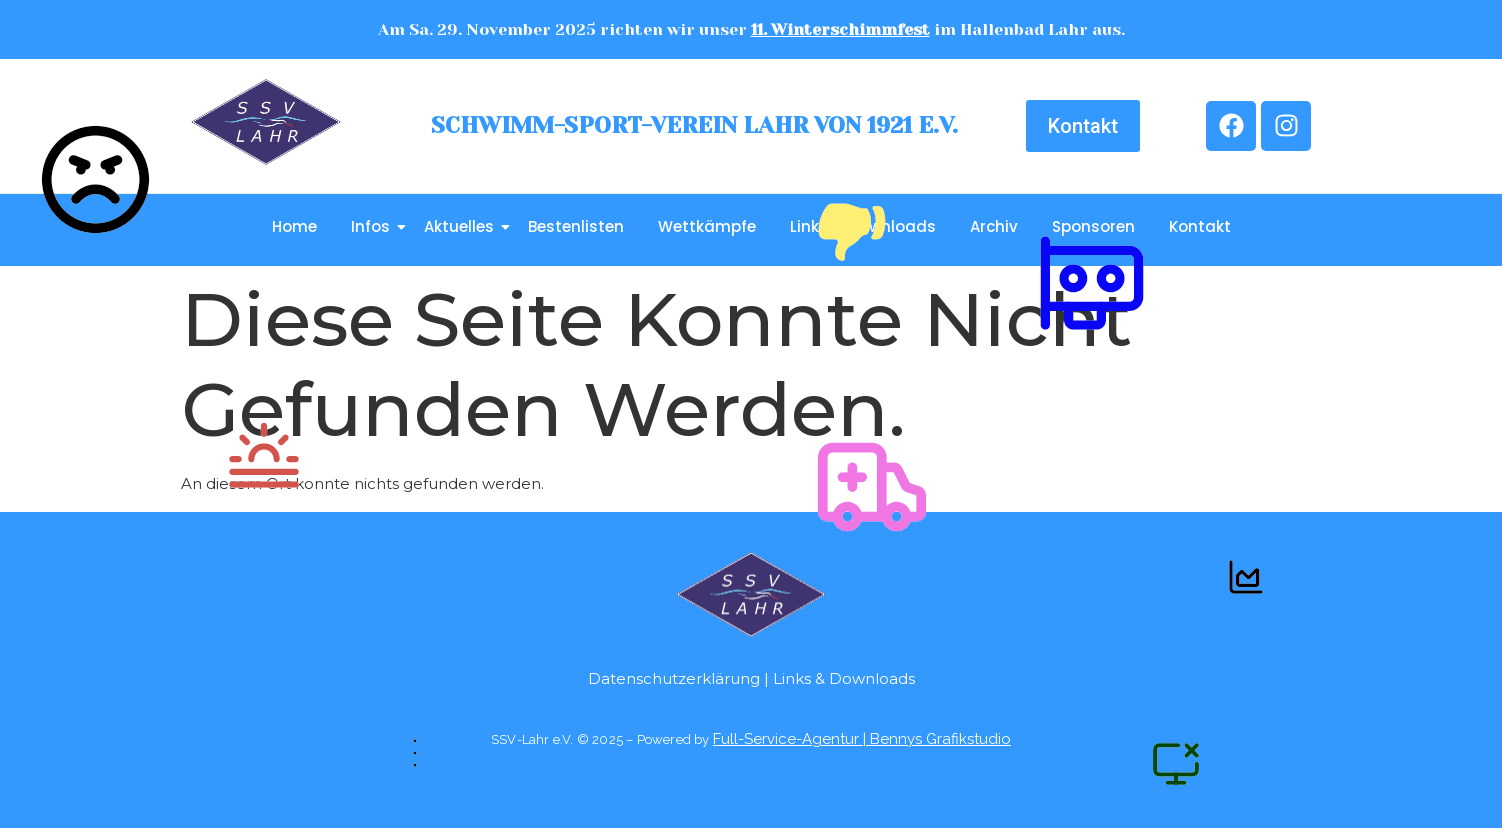 Image resolution: width=1502 pixels, height=829 pixels. Describe the element at coordinates (95, 179) in the screenshot. I see `react with anger to a post or message` at that location.